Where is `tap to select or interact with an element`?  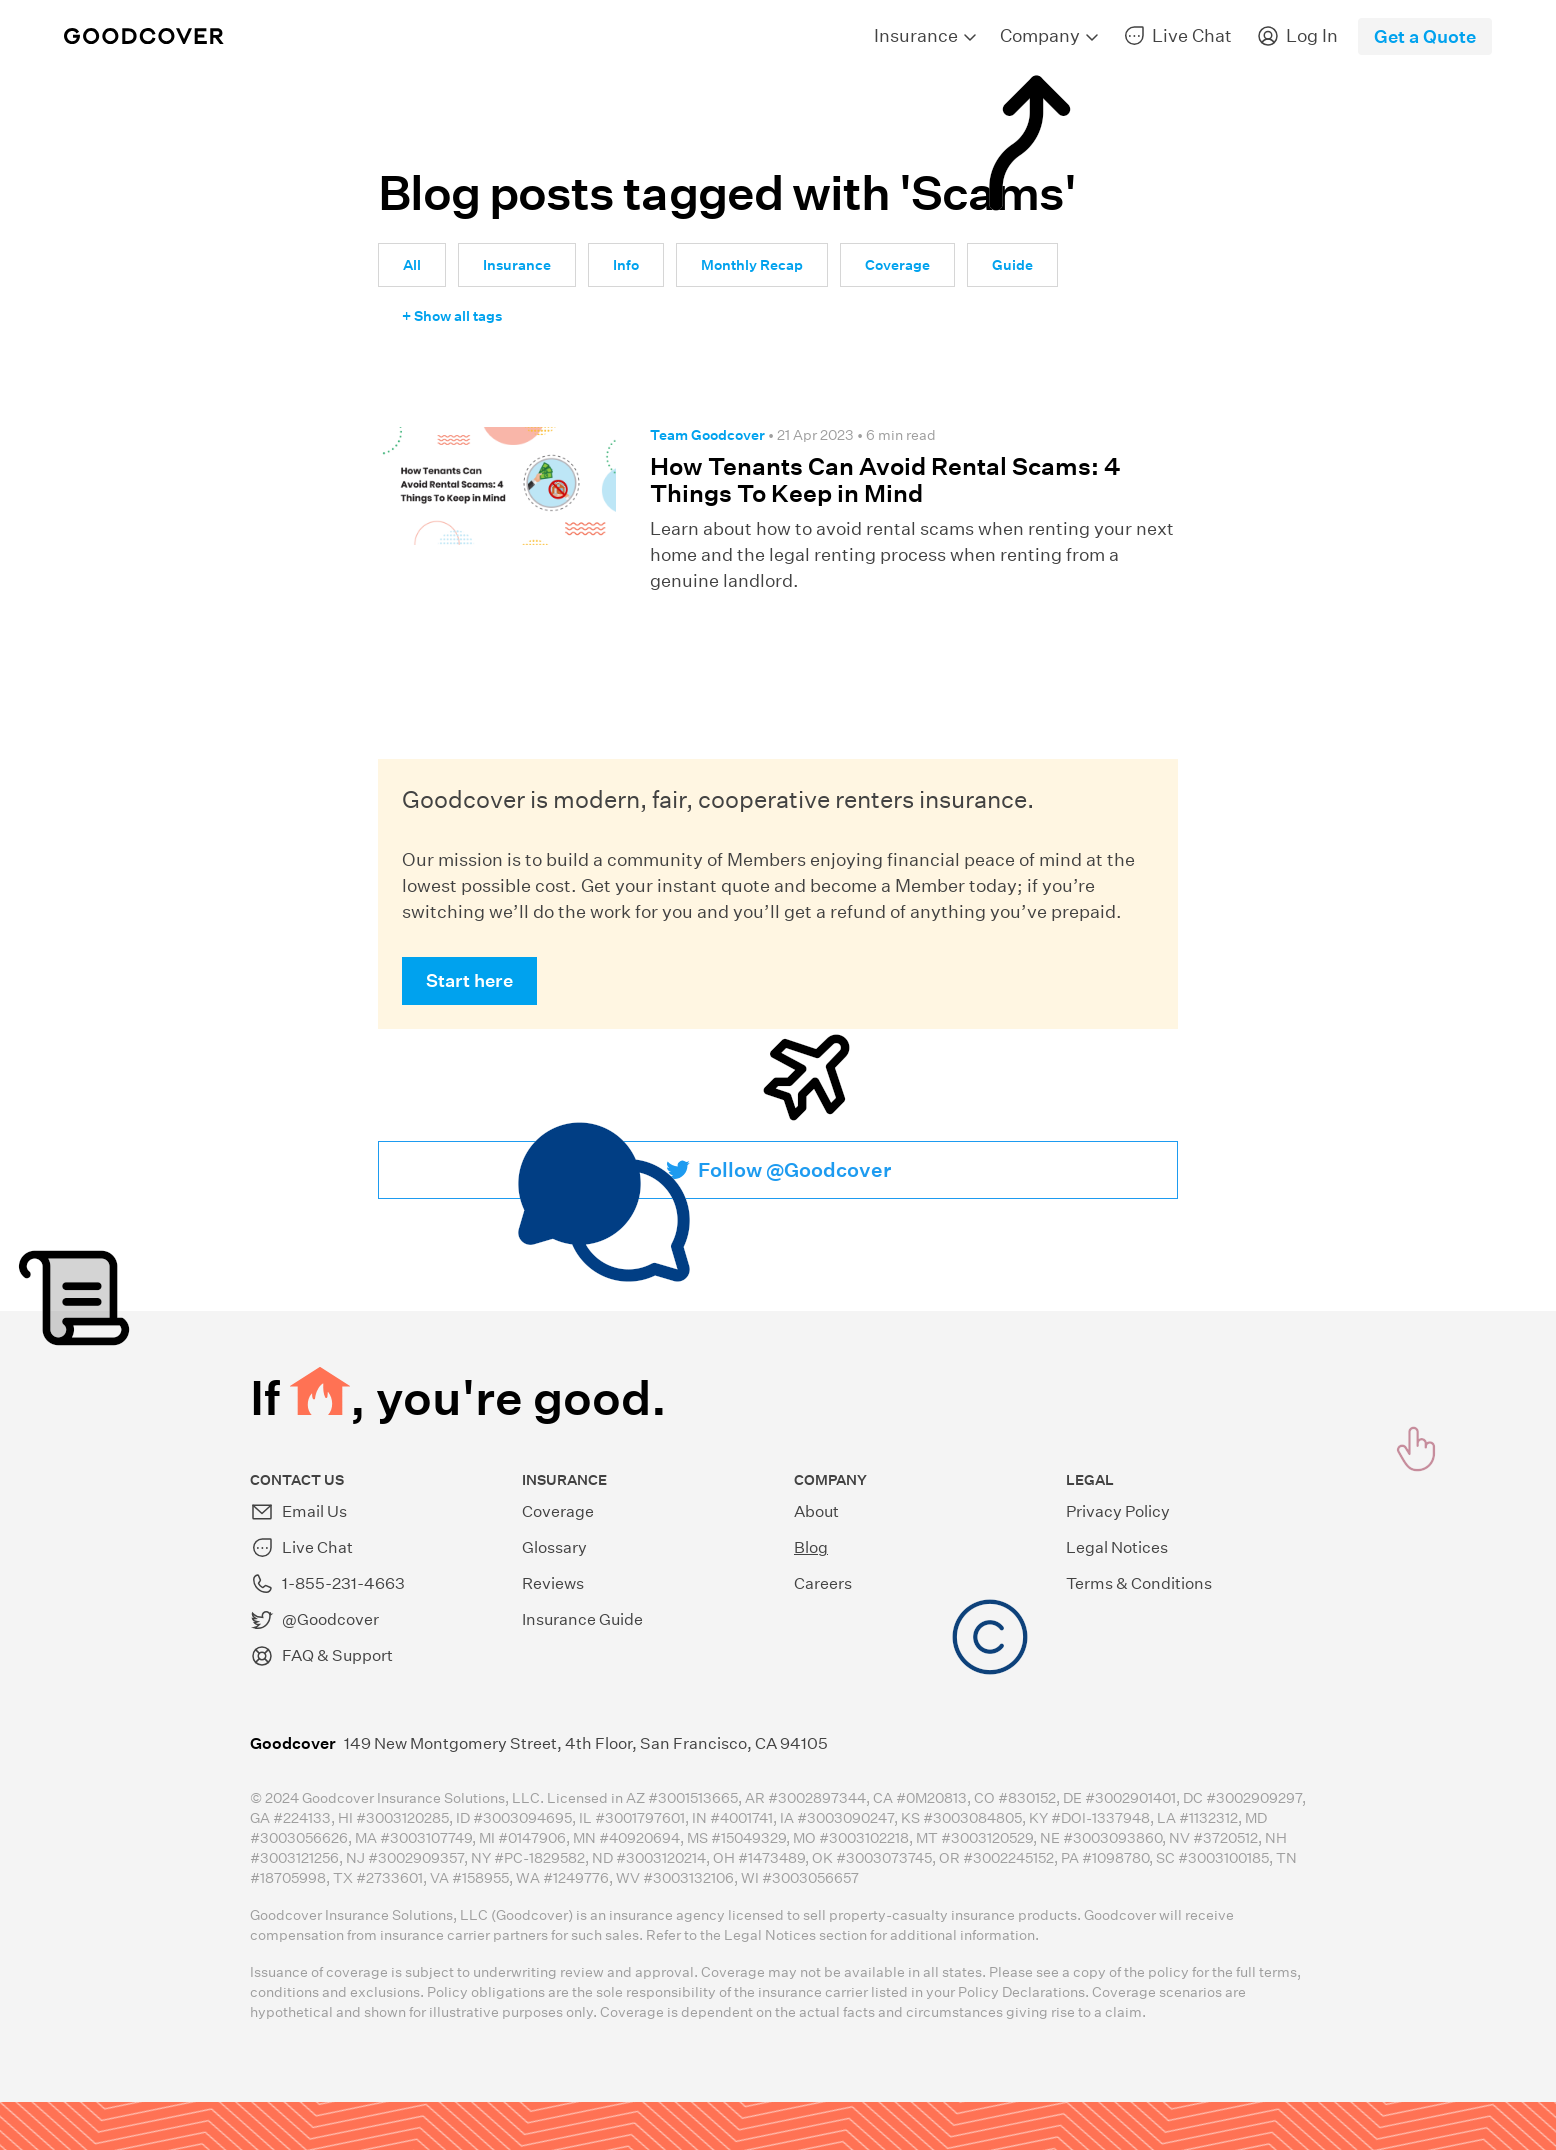
tap to select or interact with an element is located at coordinates (1416, 1449).